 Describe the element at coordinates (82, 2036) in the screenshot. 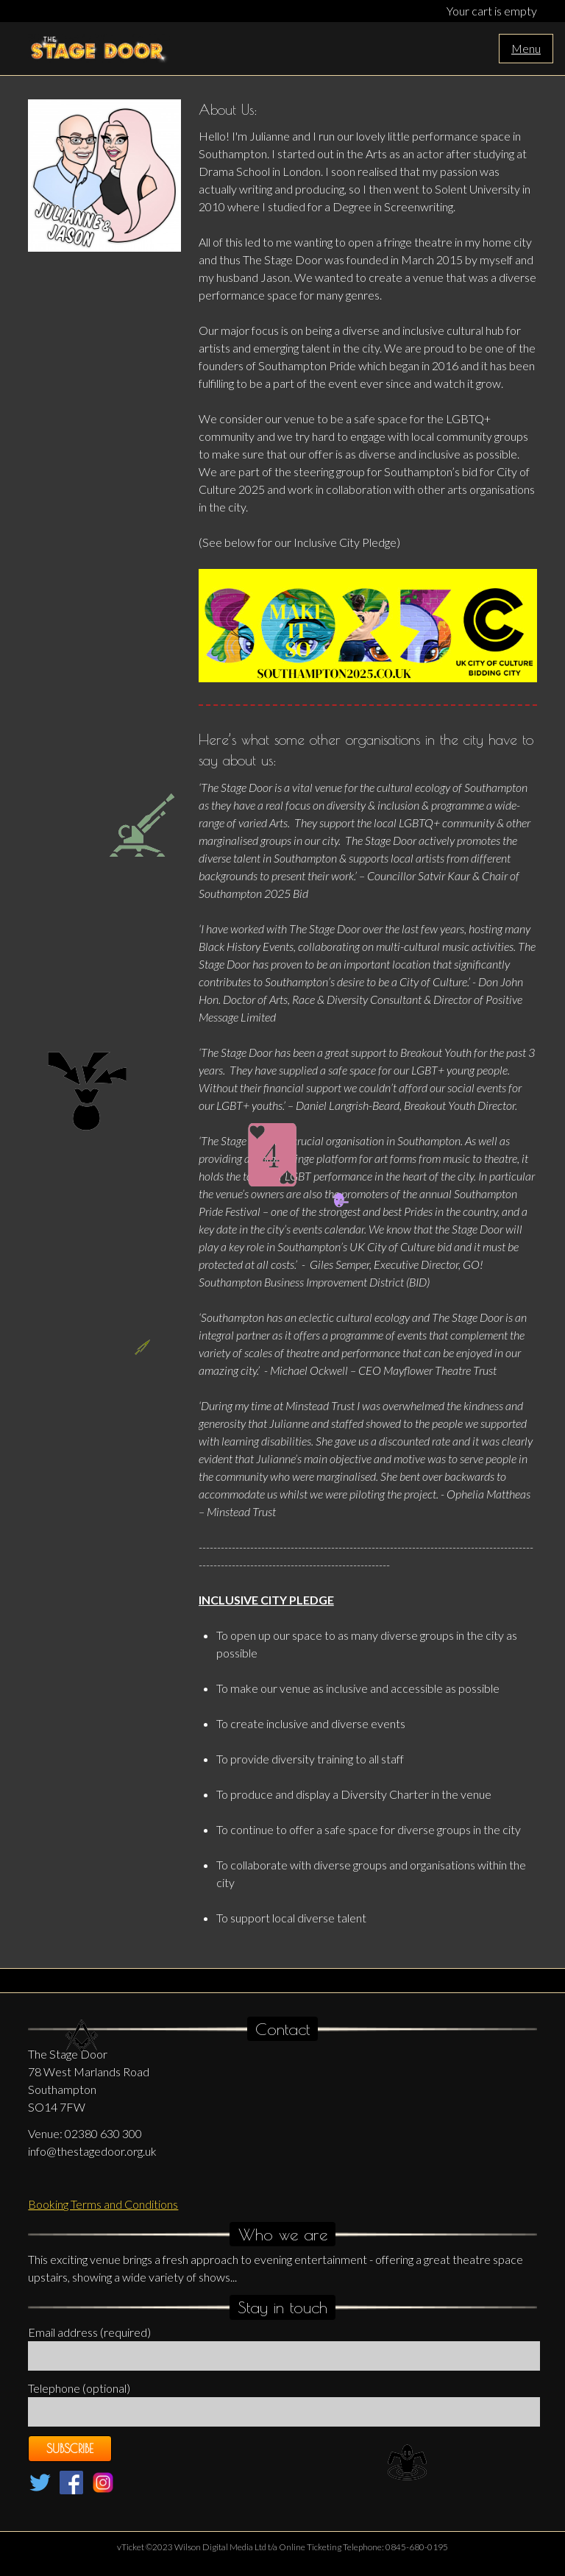

I see `freemasonry or masonic lodge symbol` at that location.